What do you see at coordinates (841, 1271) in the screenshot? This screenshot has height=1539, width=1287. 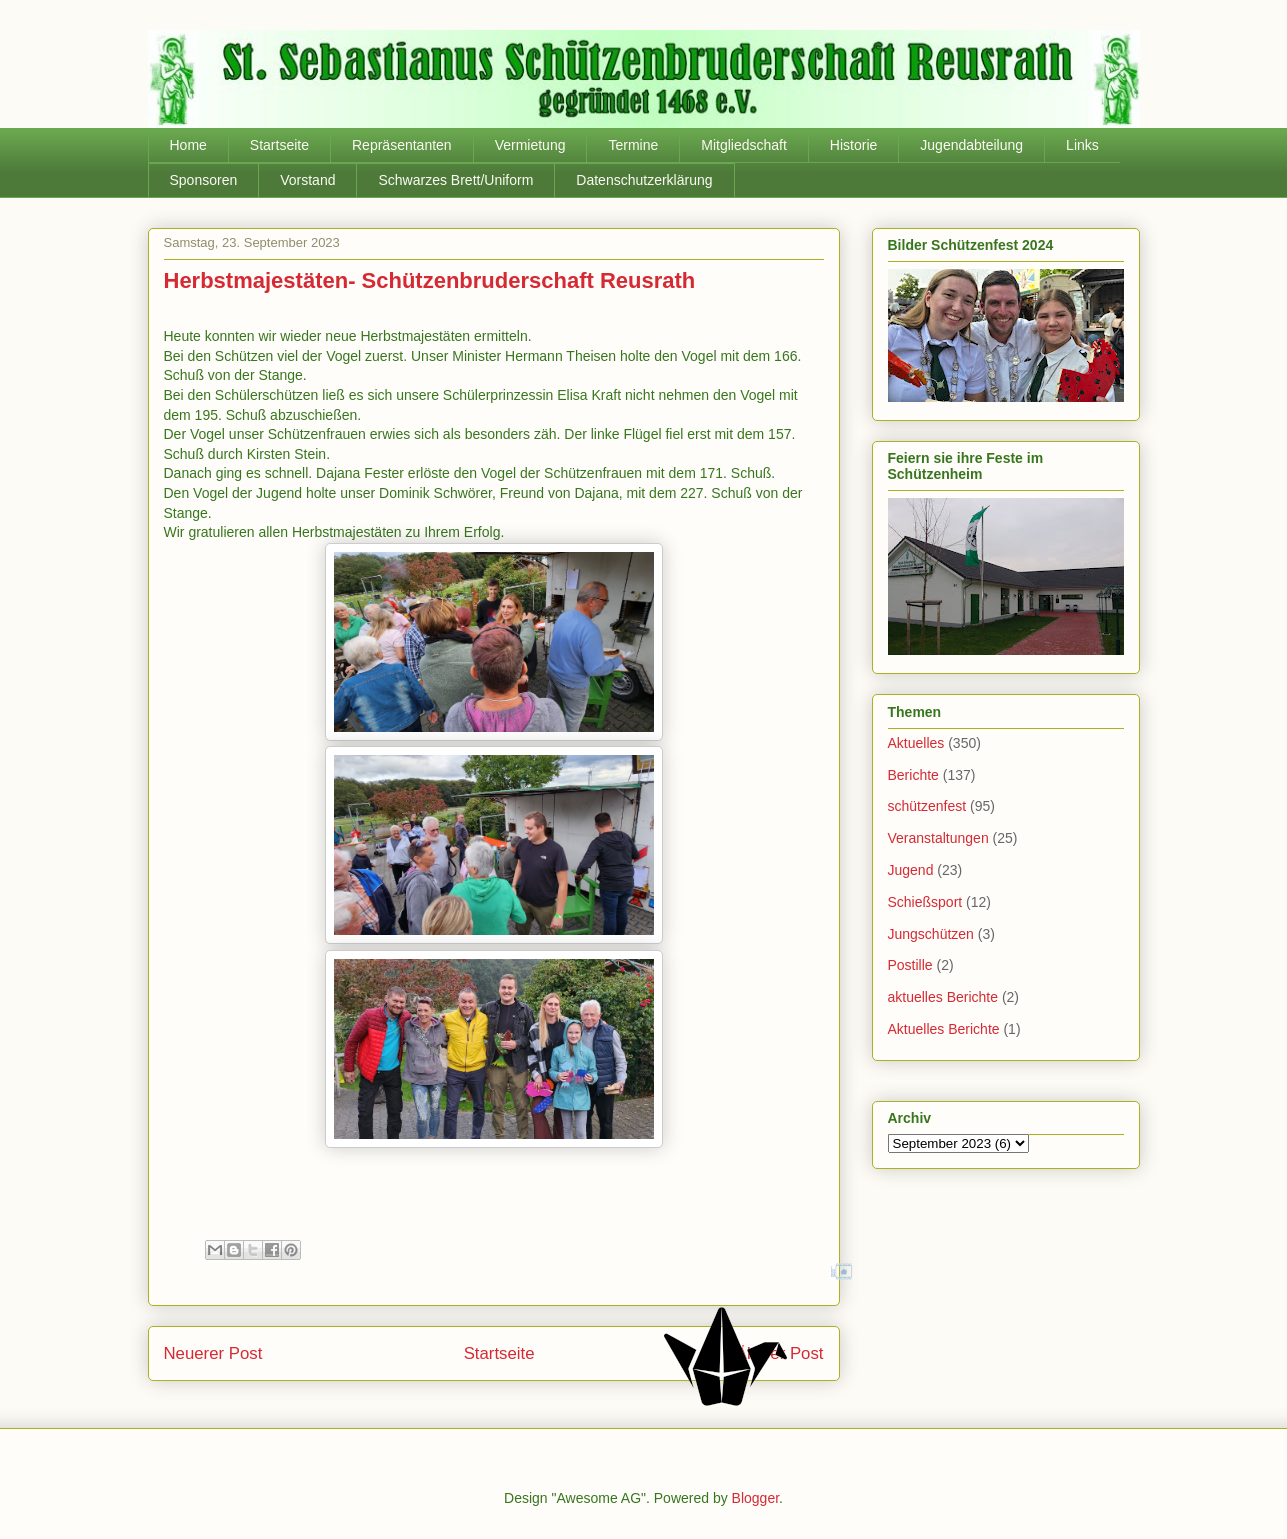 I see `open esphome home automation settings` at bounding box center [841, 1271].